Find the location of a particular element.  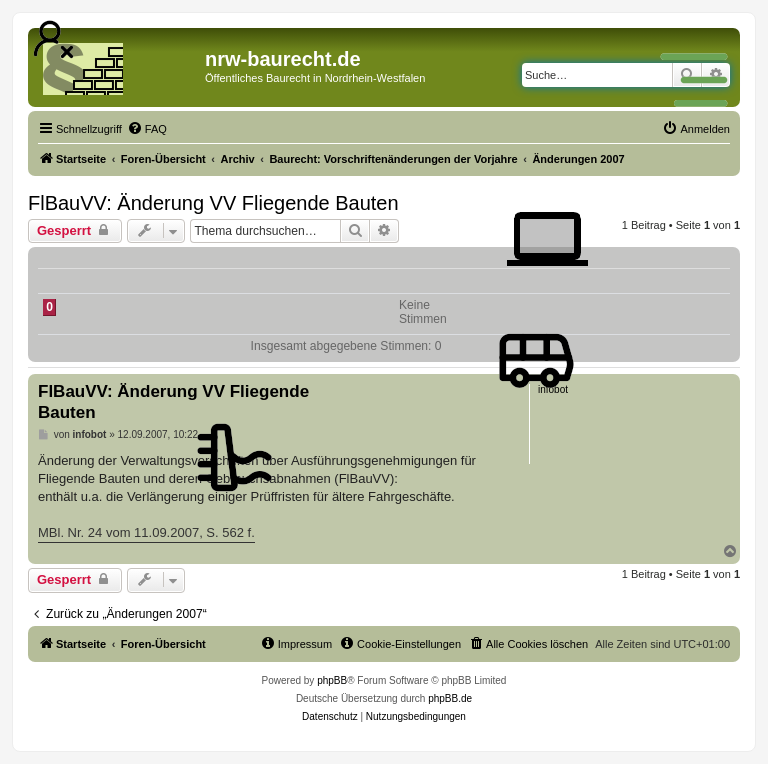

view public transit options is located at coordinates (536, 357).